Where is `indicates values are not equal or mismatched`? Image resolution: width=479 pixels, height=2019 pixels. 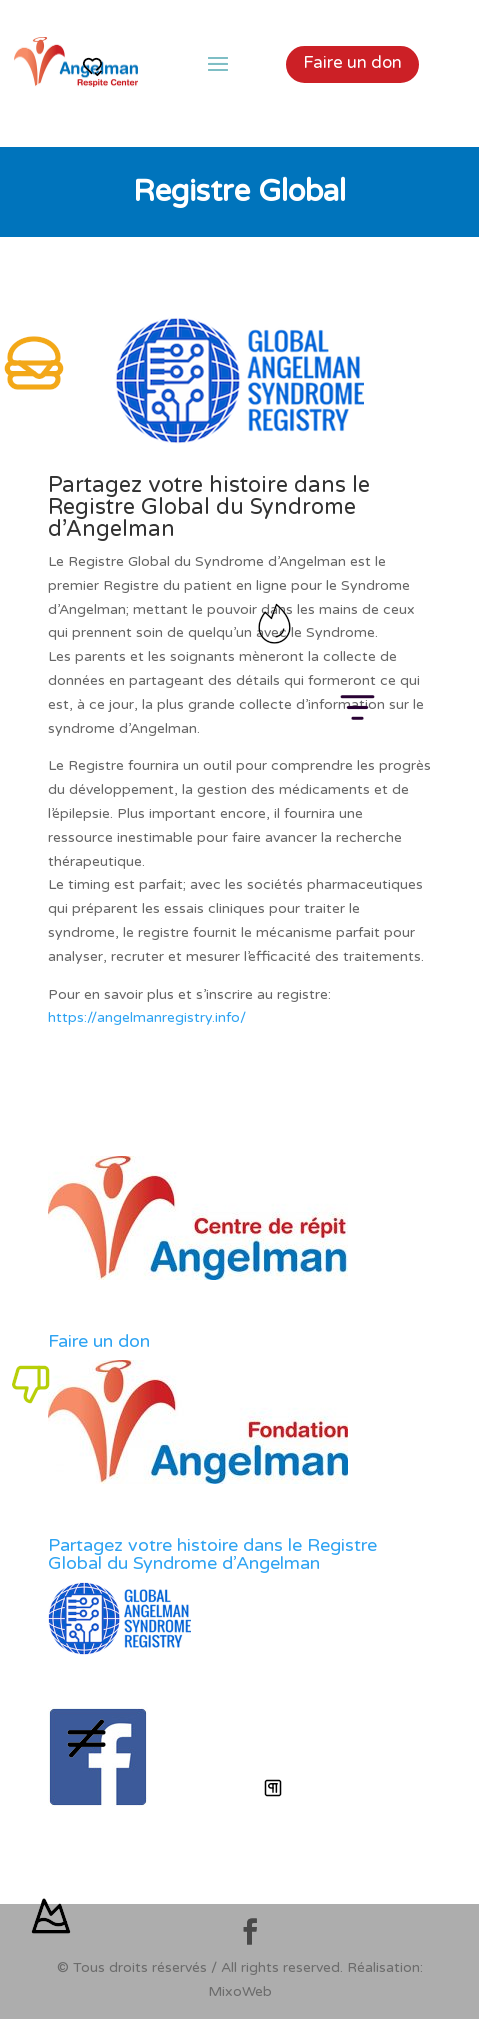
indicates values are not equal or mismatched is located at coordinates (86, 1738).